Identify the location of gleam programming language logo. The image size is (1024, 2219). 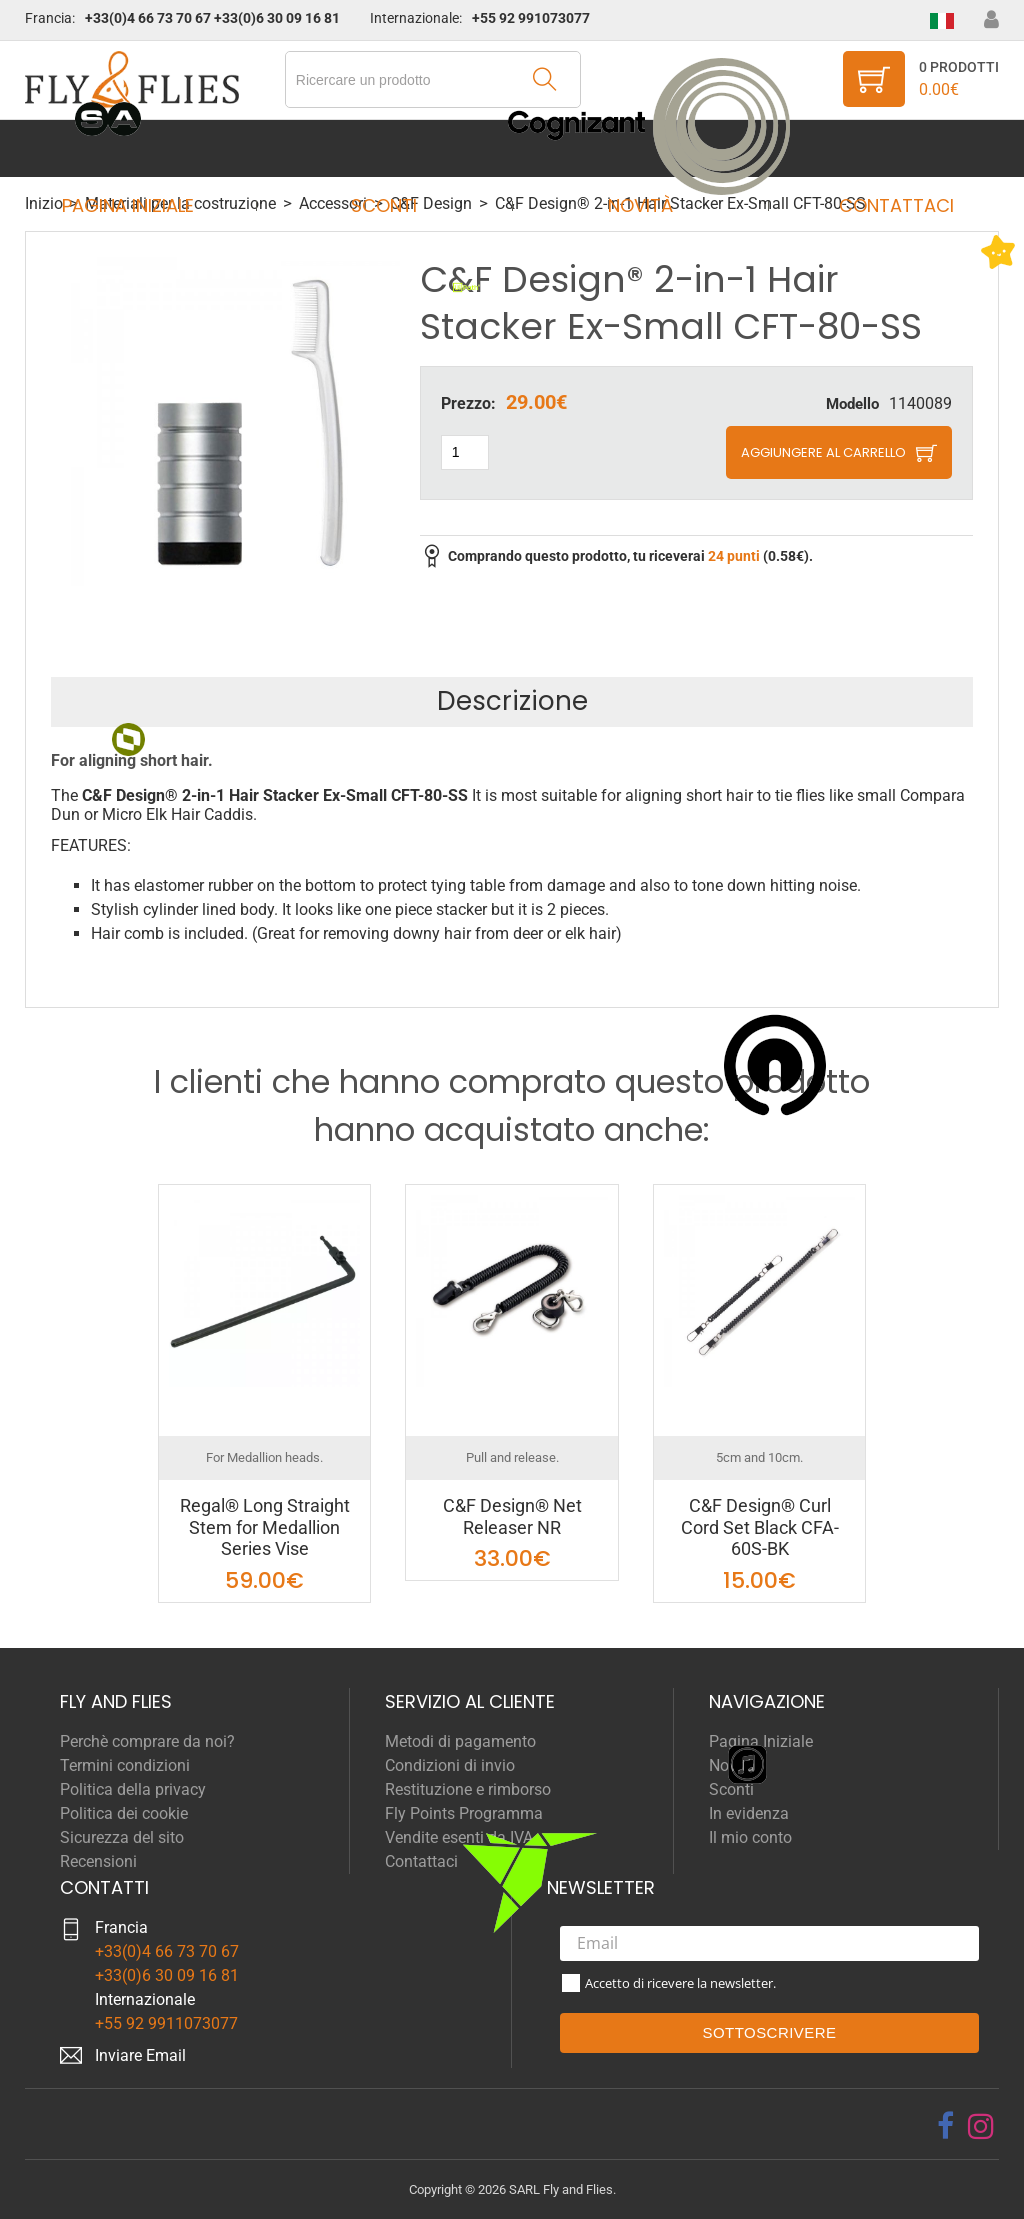
(998, 252).